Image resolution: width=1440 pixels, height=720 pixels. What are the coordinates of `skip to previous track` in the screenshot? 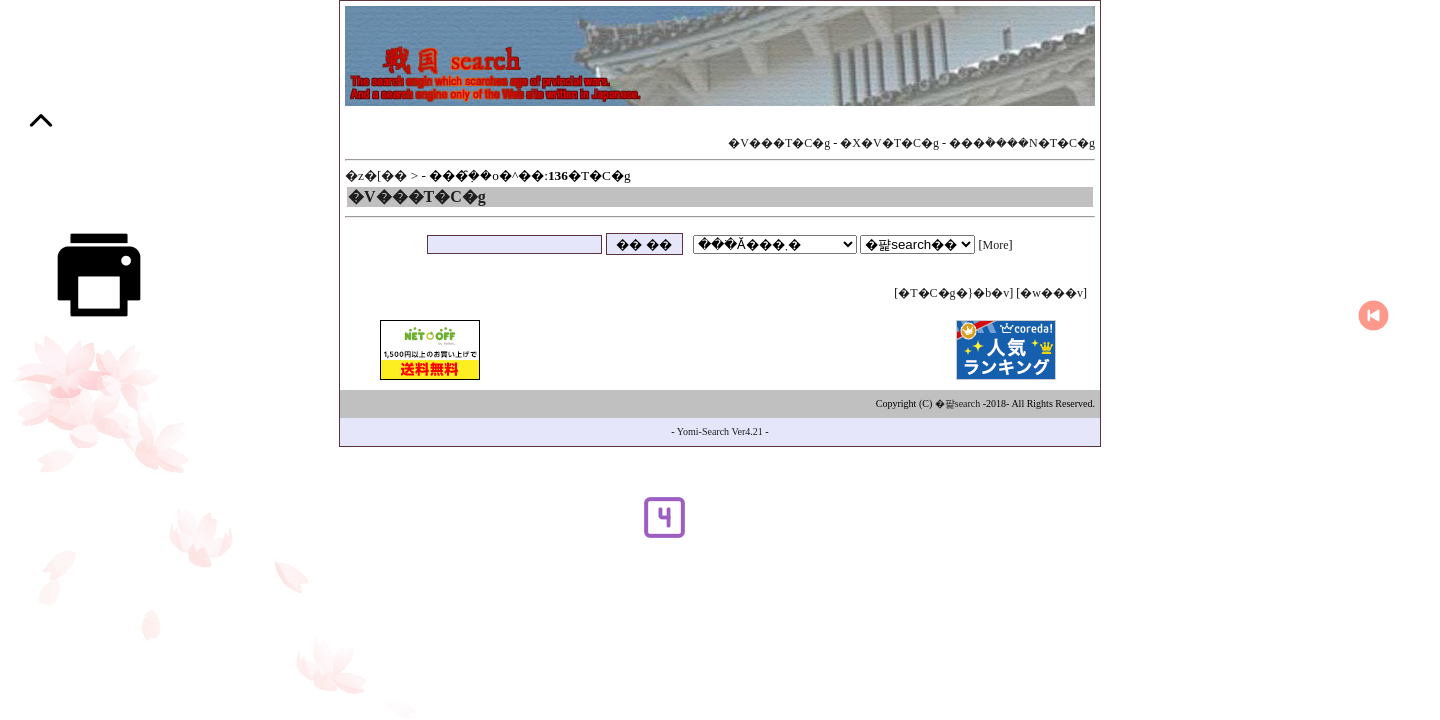 It's located at (1373, 315).